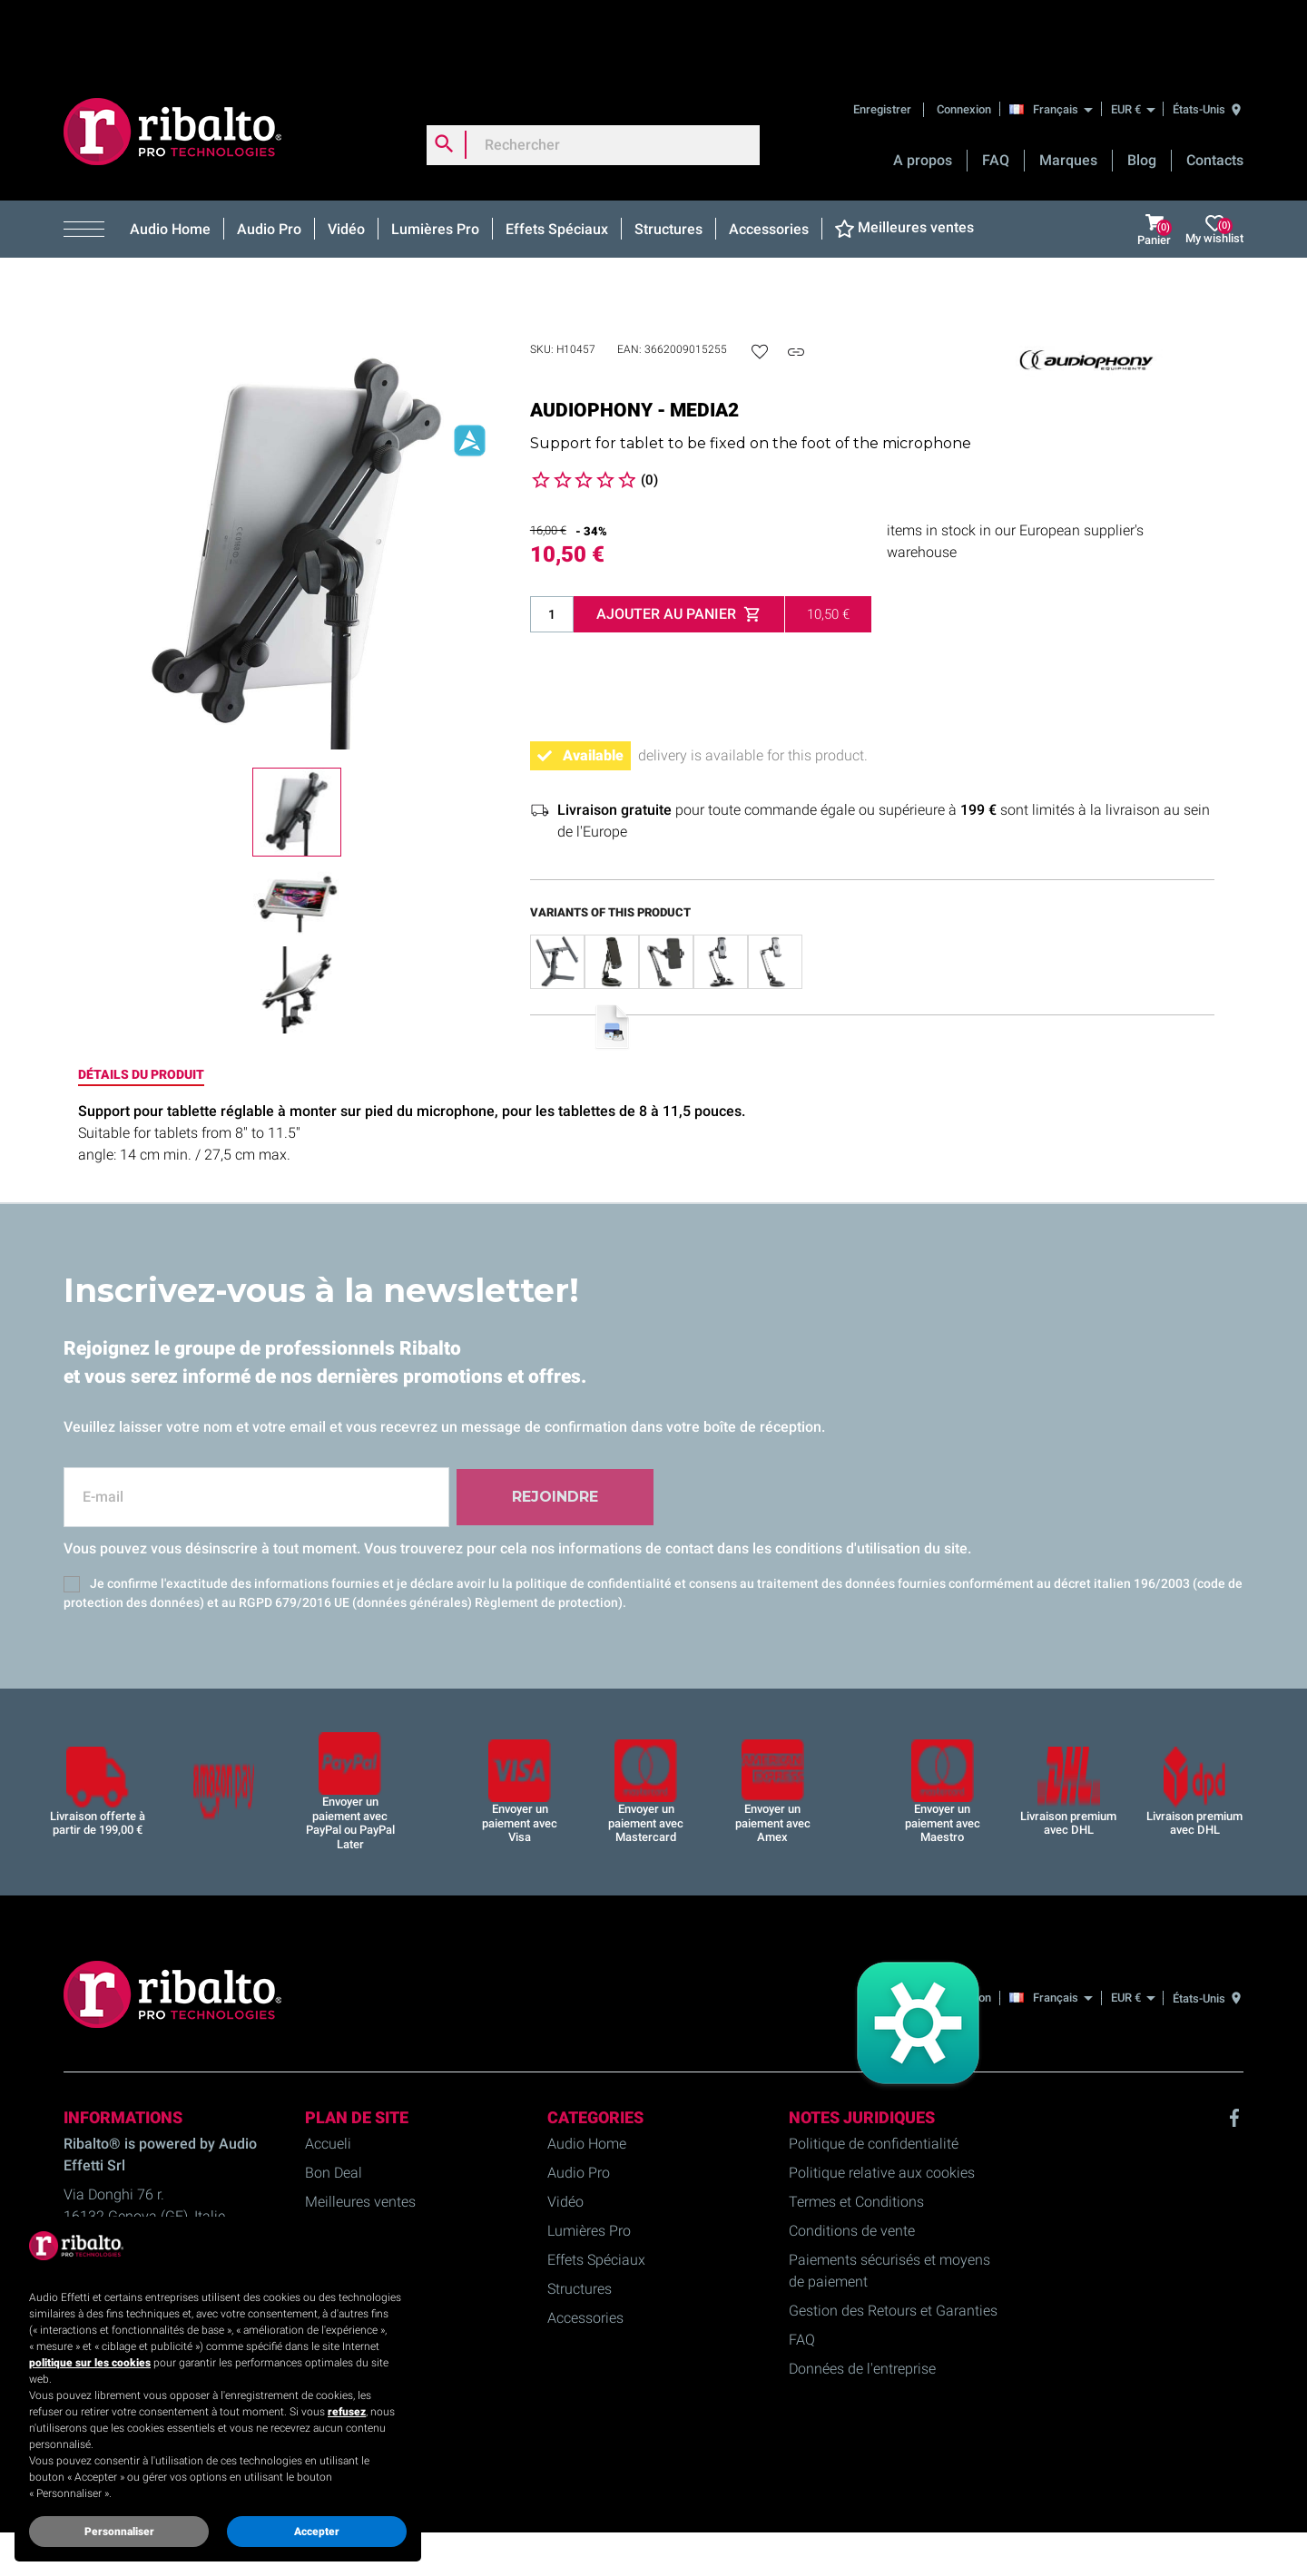 The image size is (1307, 2576). Describe the element at coordinates (918, 2023) in the screenshot. I see `open solaar app for managing logitech wireless devices` at that location.